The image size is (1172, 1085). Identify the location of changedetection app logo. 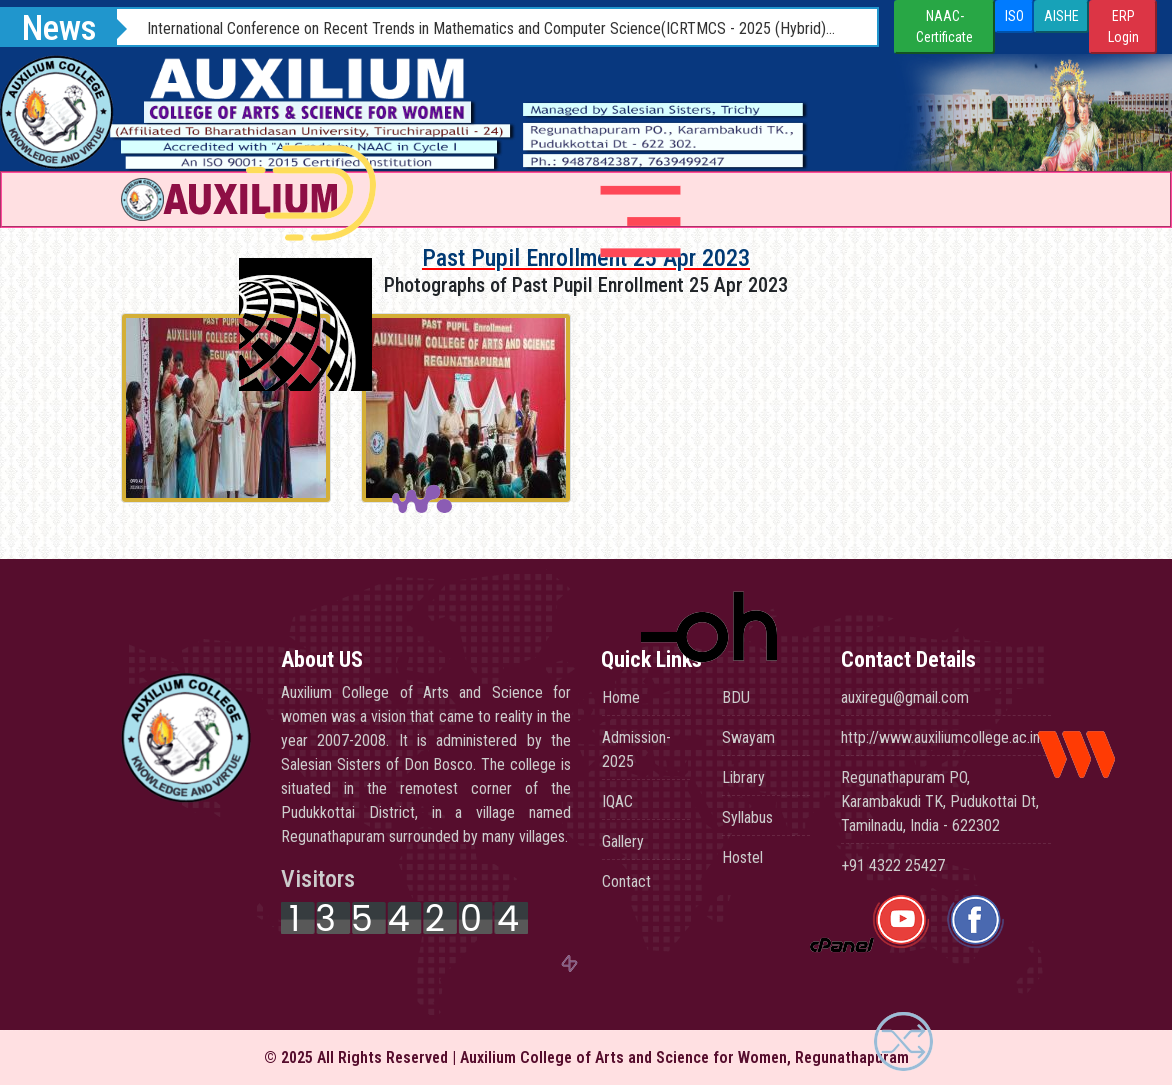
(903, 1041).